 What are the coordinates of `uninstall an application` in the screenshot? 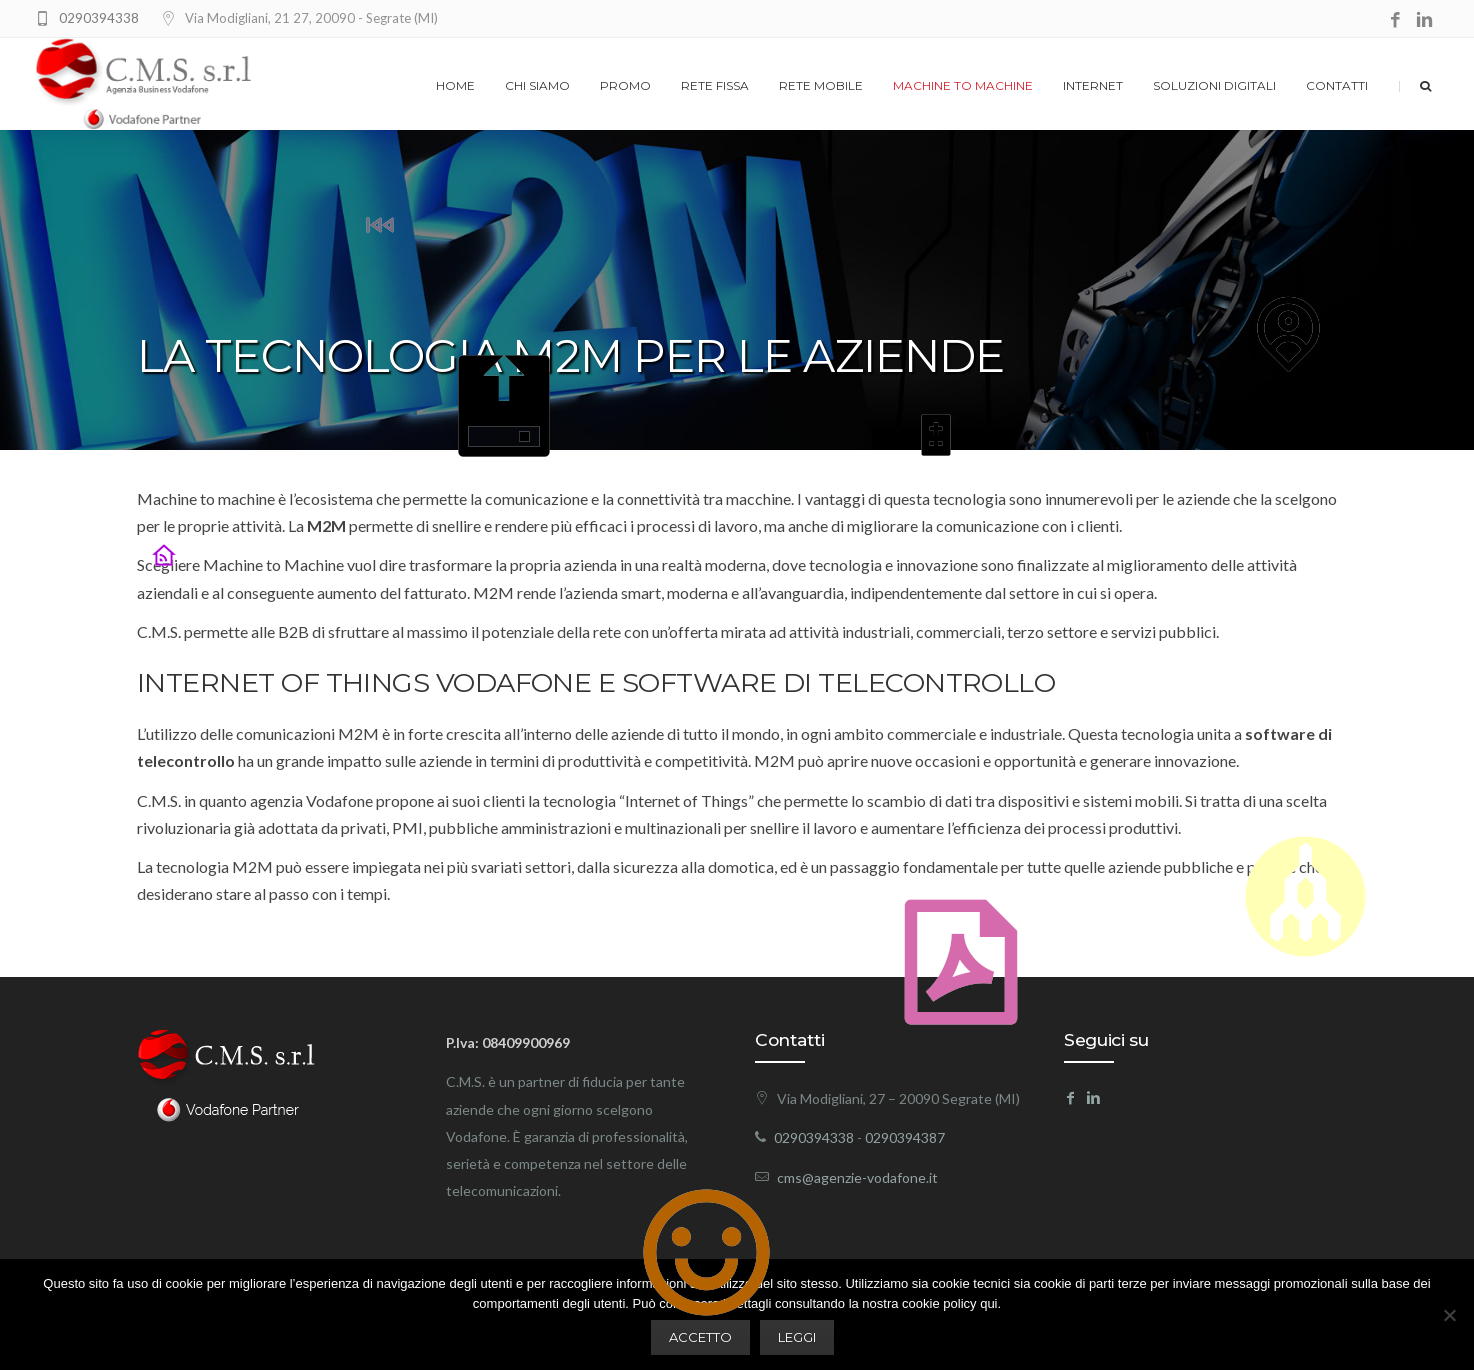 It's located at (504, 406).